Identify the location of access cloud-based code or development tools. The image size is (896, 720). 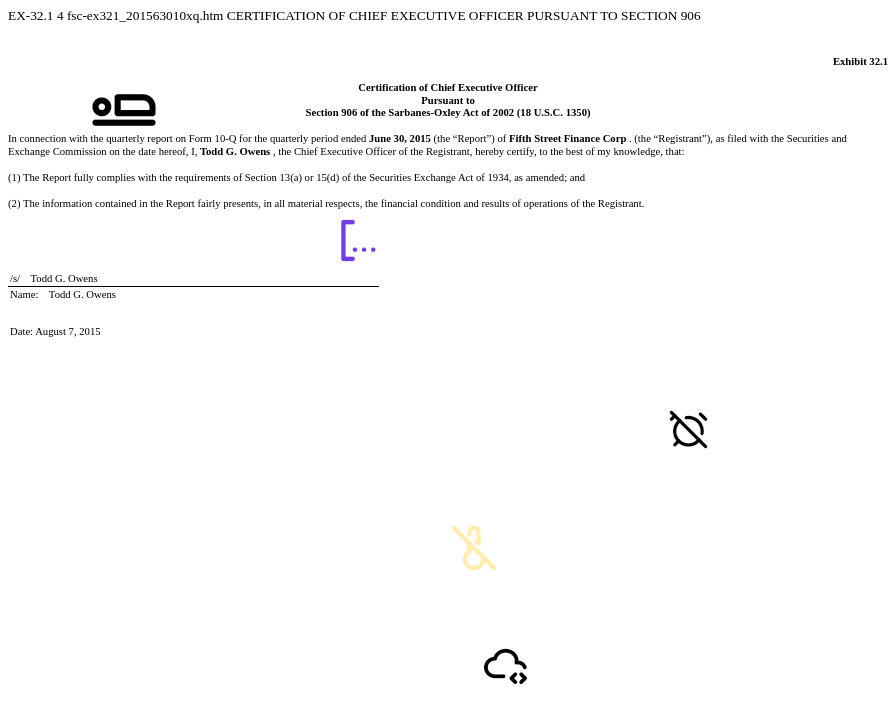
(505, 664).